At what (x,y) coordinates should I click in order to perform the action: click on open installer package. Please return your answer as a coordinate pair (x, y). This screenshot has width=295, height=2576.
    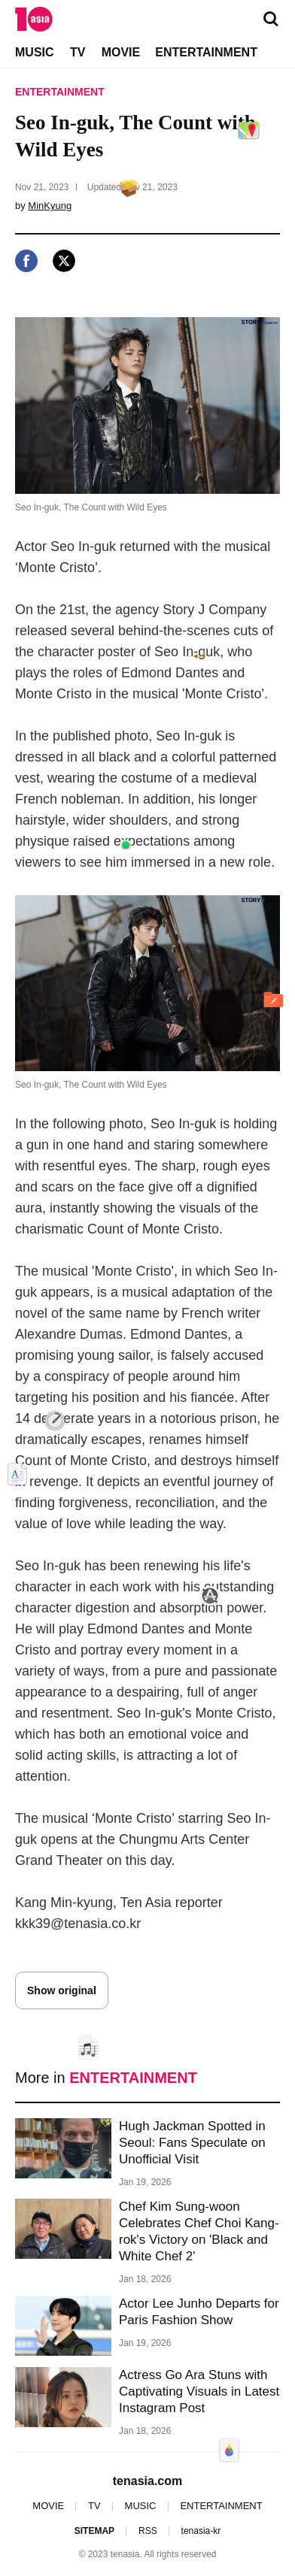
    Looking at the image, I should click on (129, 188).